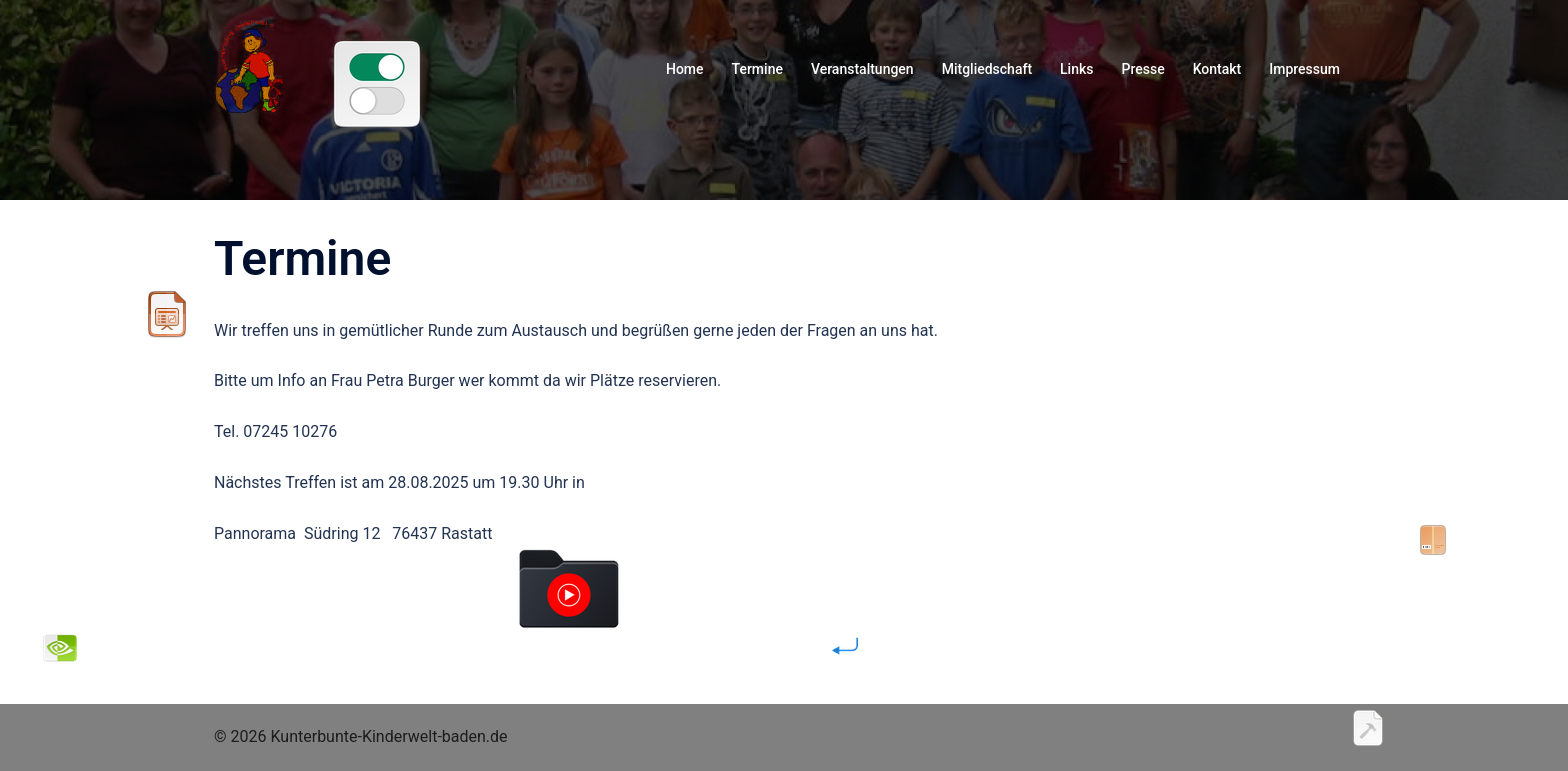 The image size is (1568, 771). Describe the element at coordinates (1368, 728) in the screenshot. I see `makefile document used for build automation` at that location.